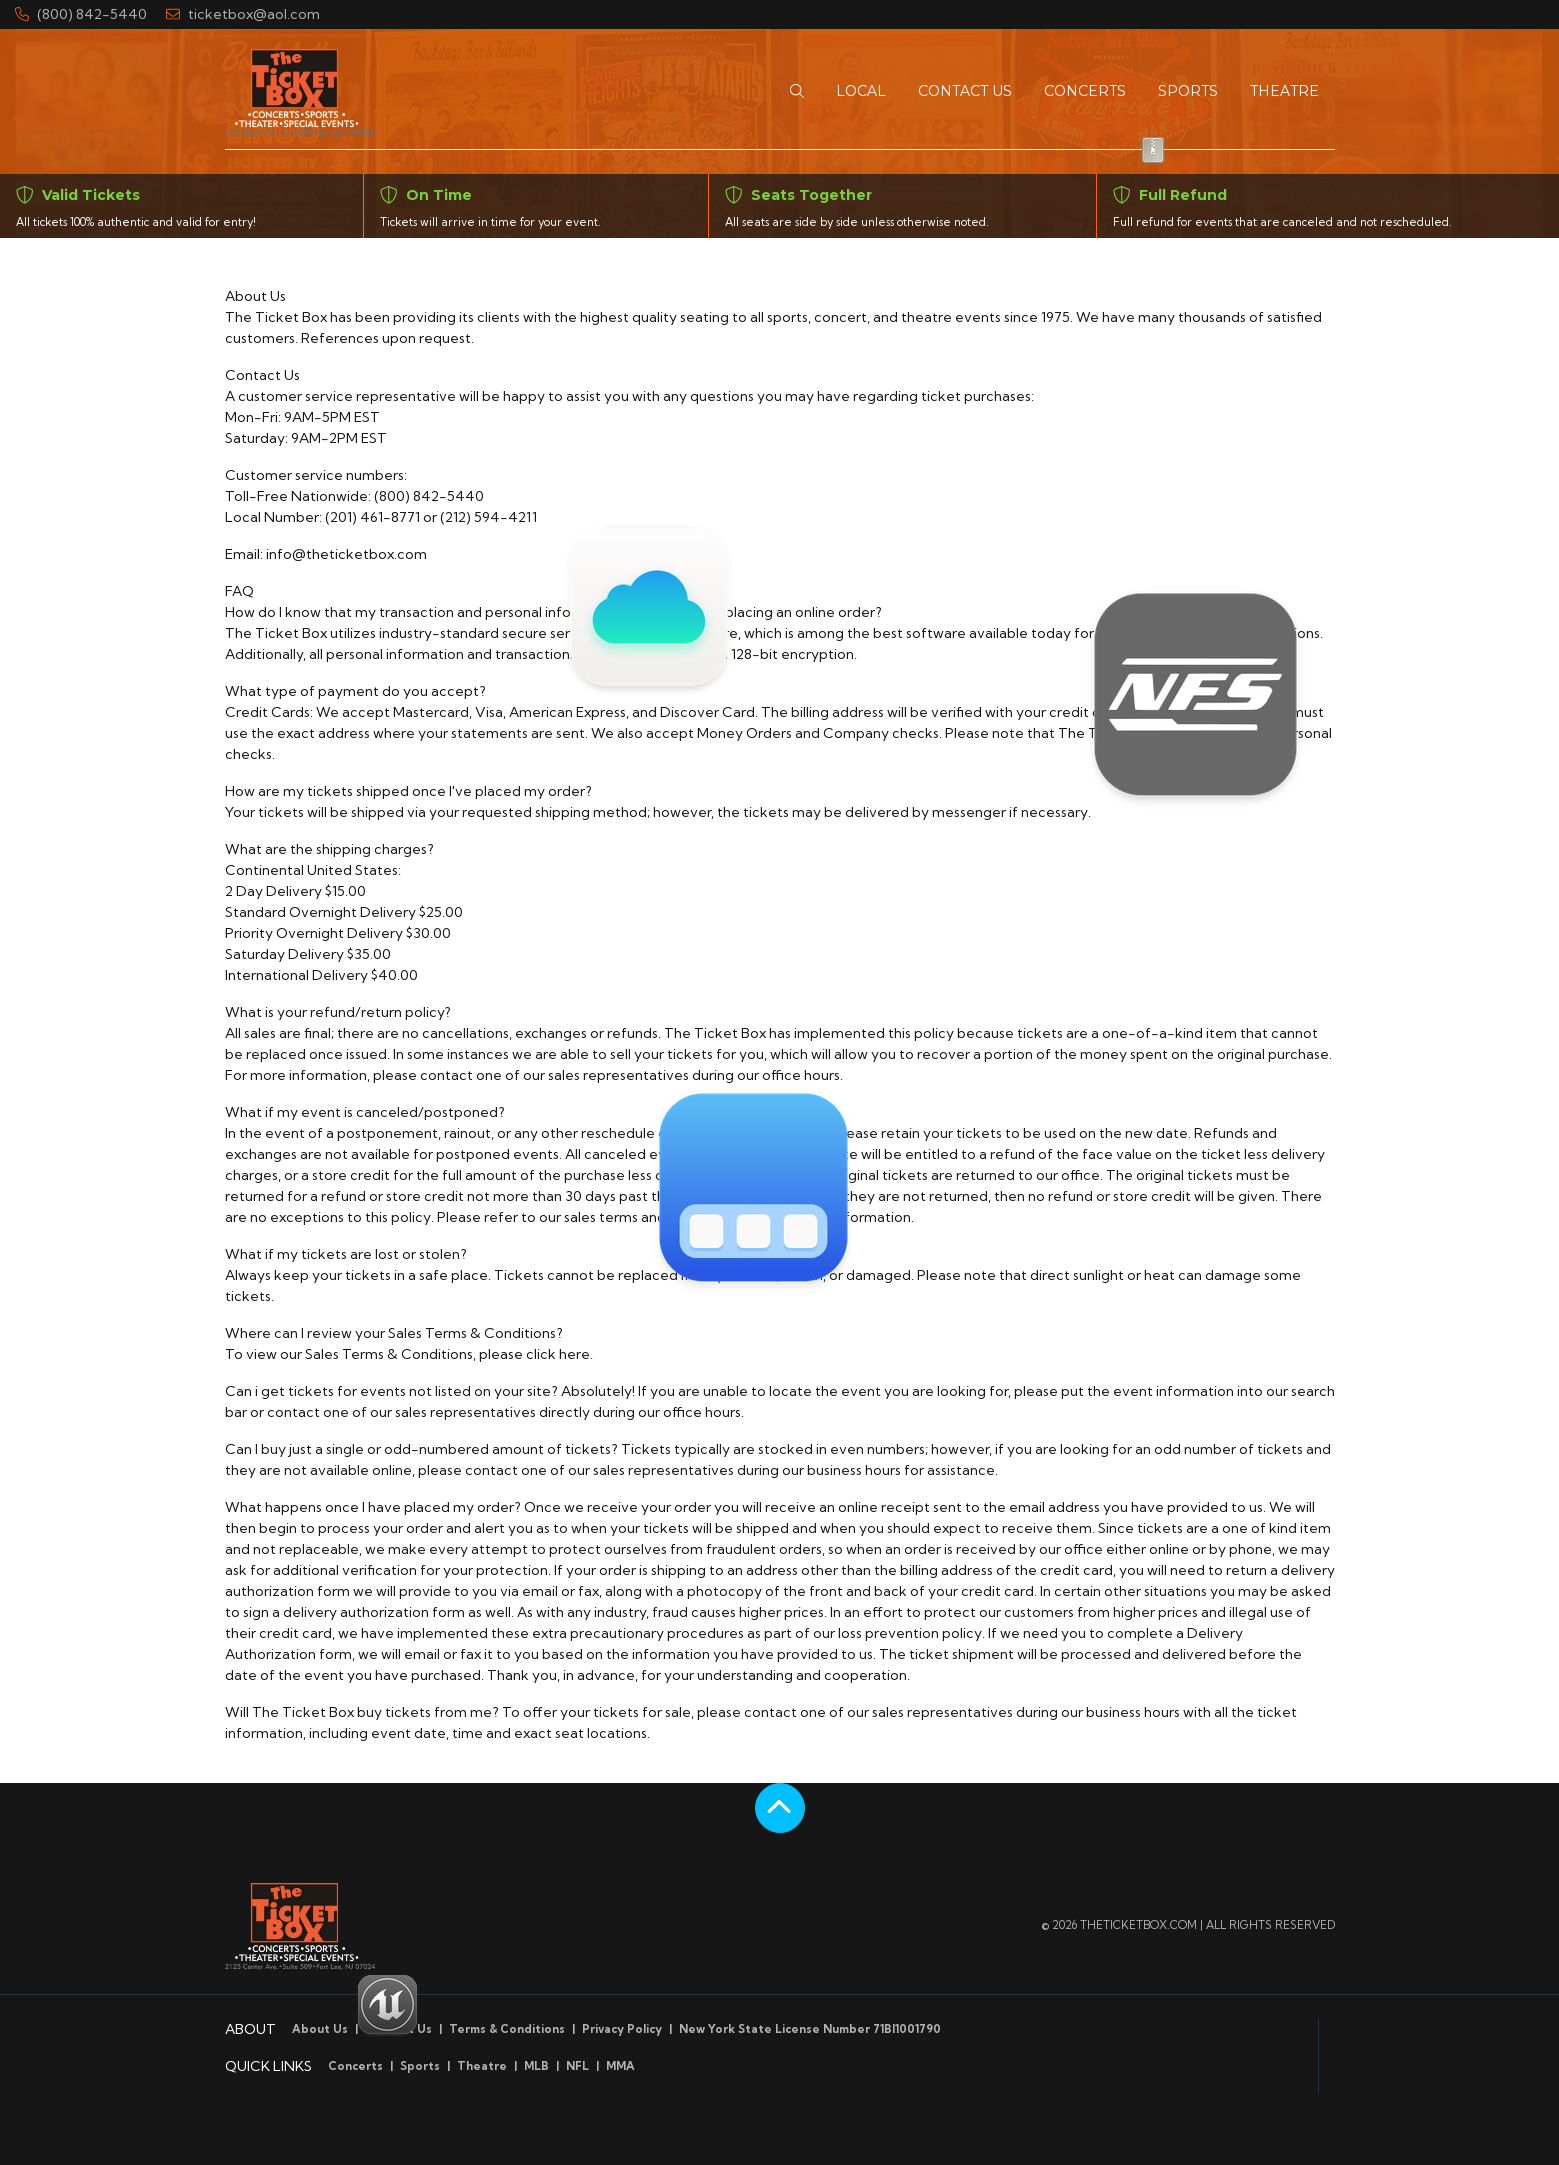 This screenshot has width=1559, height=2165. Describe the element at coordinates (753, 1187) in the screenshot. I see `open the dock application` at that location.